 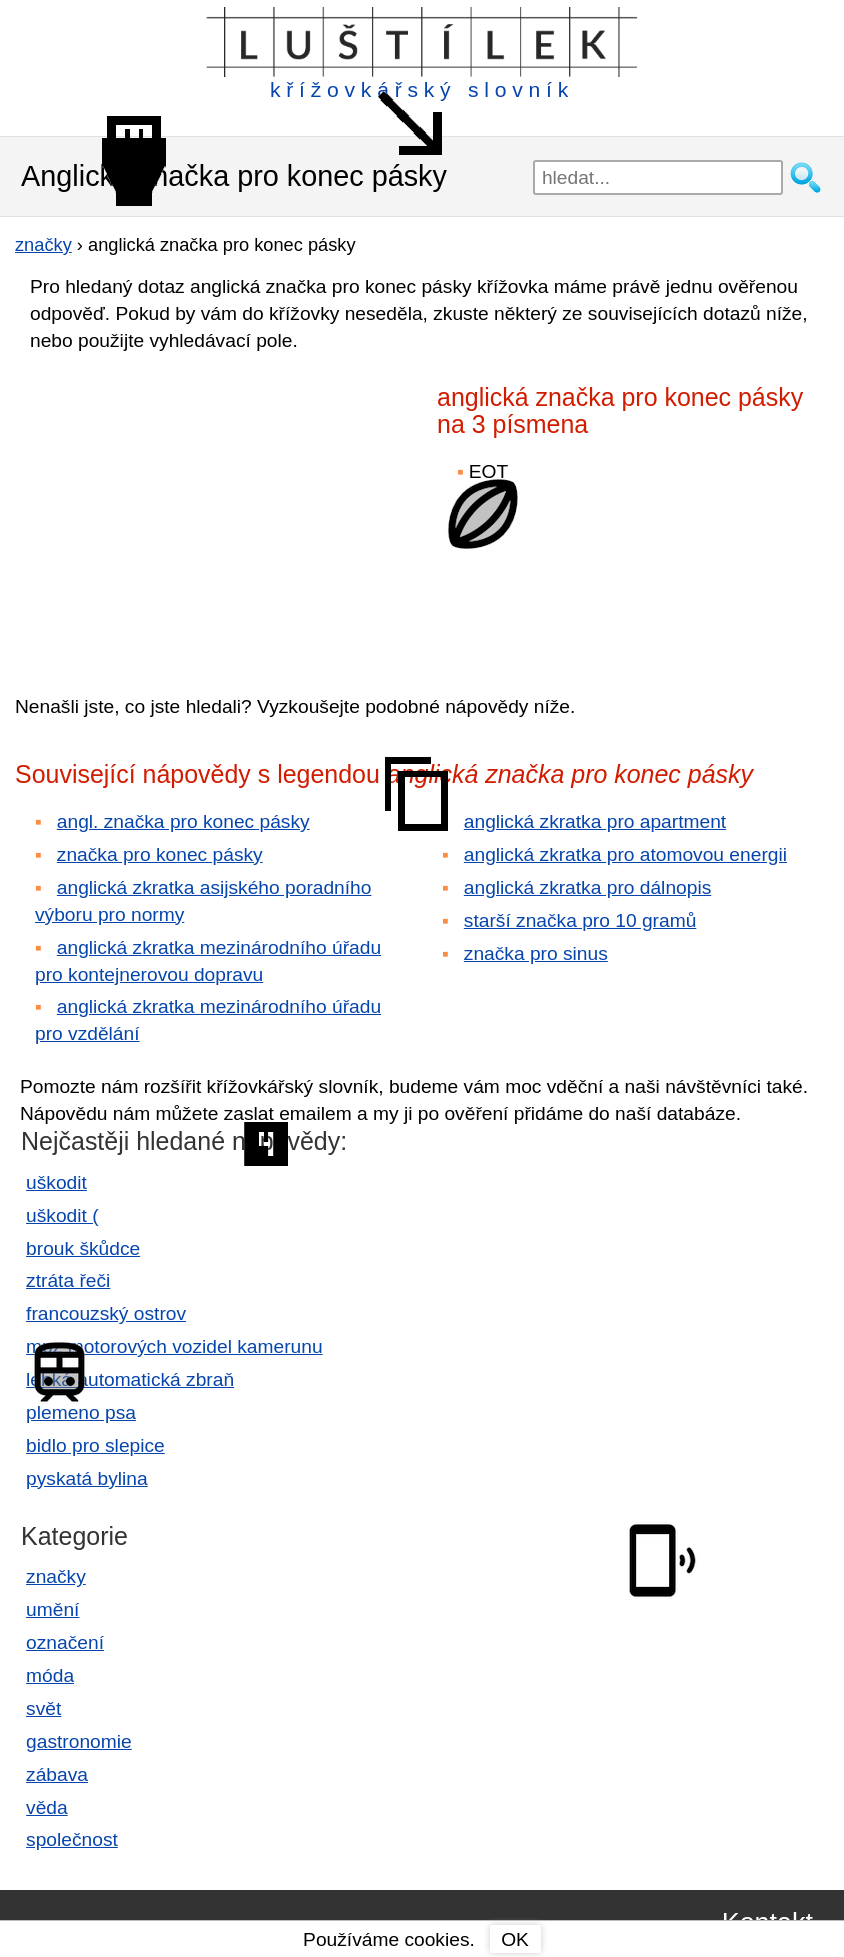 I want to click on incoming call or notification on connected device, so click(x=662, y=1560).